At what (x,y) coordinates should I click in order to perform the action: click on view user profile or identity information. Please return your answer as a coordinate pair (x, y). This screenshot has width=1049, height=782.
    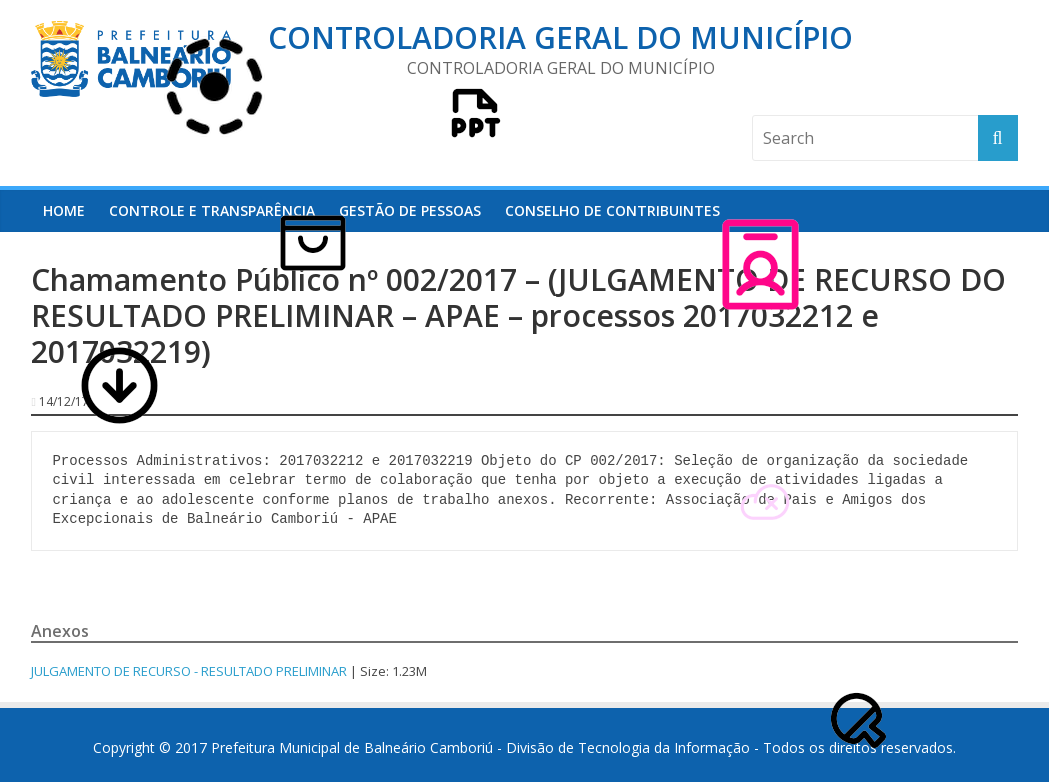
    Looking at the image, I should click on (760, 264).